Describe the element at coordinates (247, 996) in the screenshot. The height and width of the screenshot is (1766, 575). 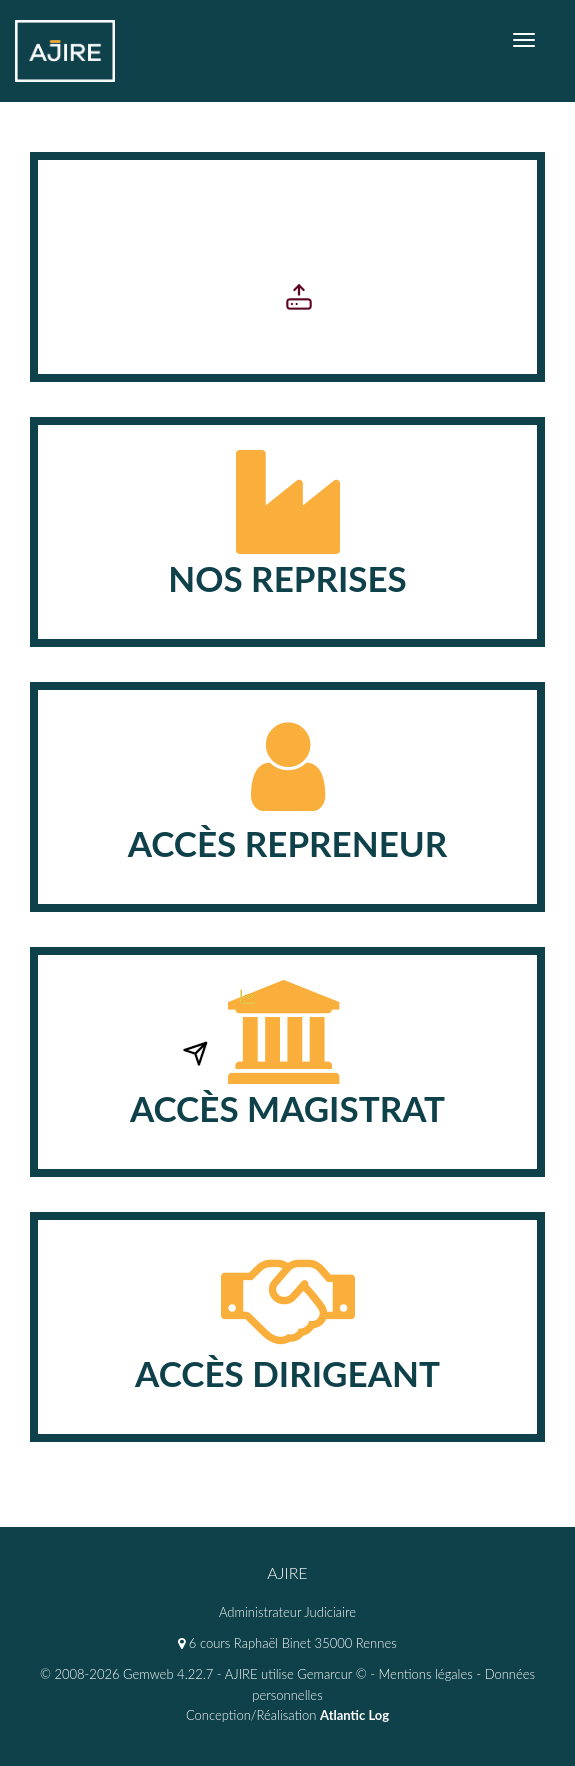
I see `view analytics and trends` at that location.